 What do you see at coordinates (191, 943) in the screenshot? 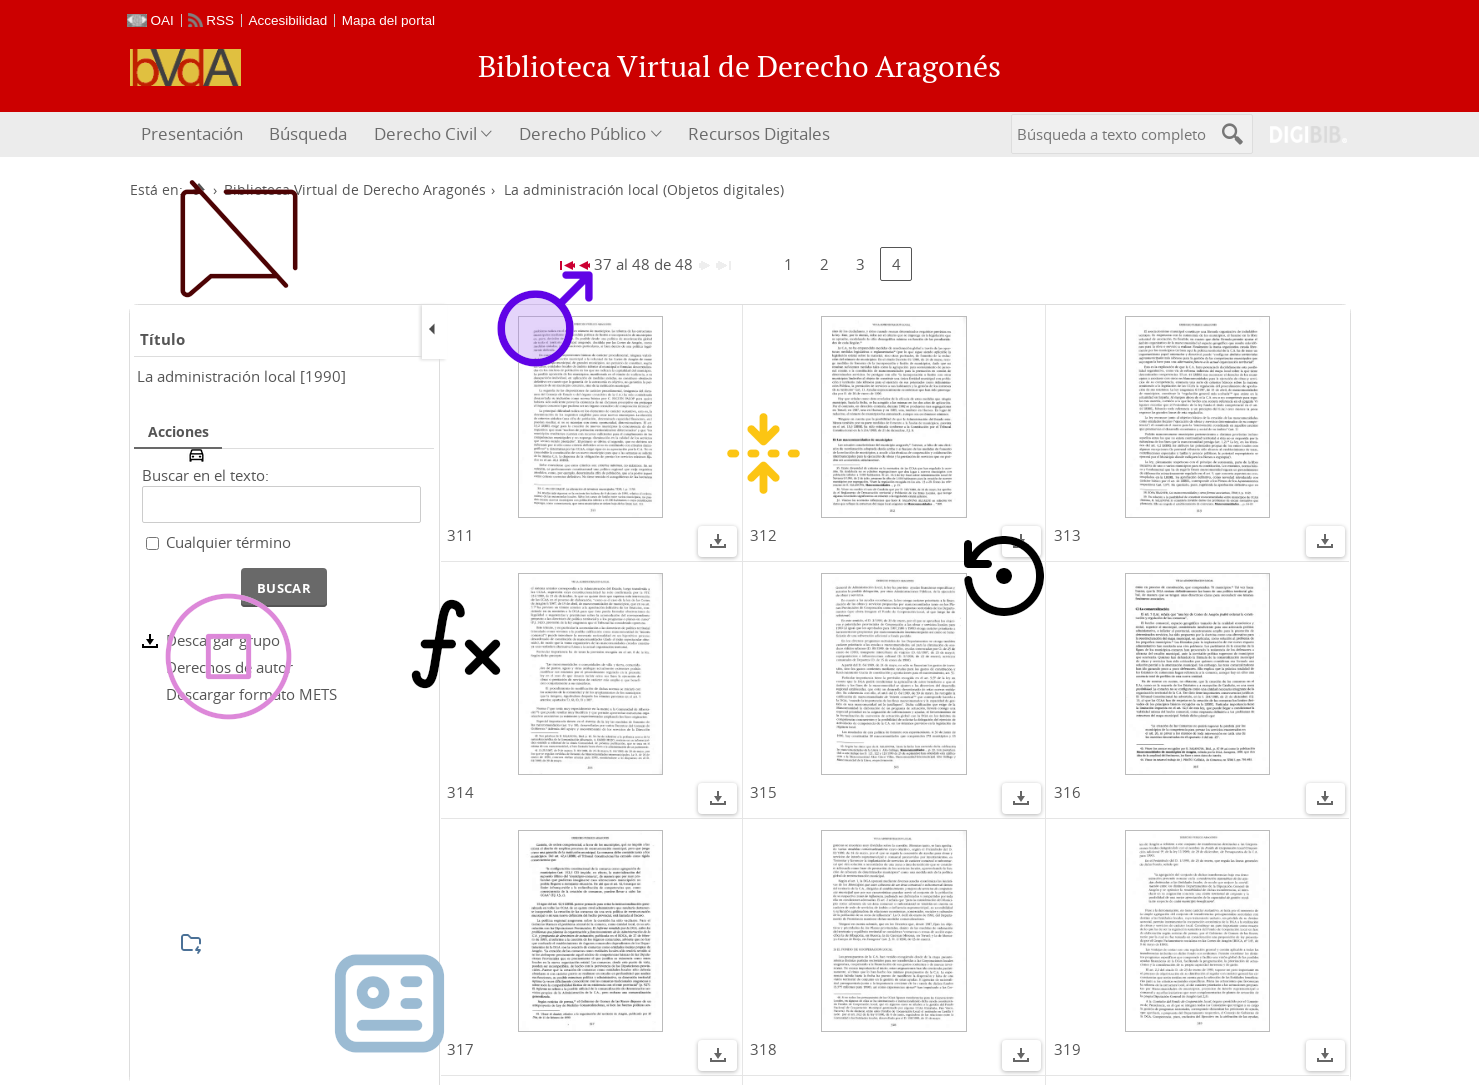
I see `access power-related files or settings` at bounding box center [191, 943].